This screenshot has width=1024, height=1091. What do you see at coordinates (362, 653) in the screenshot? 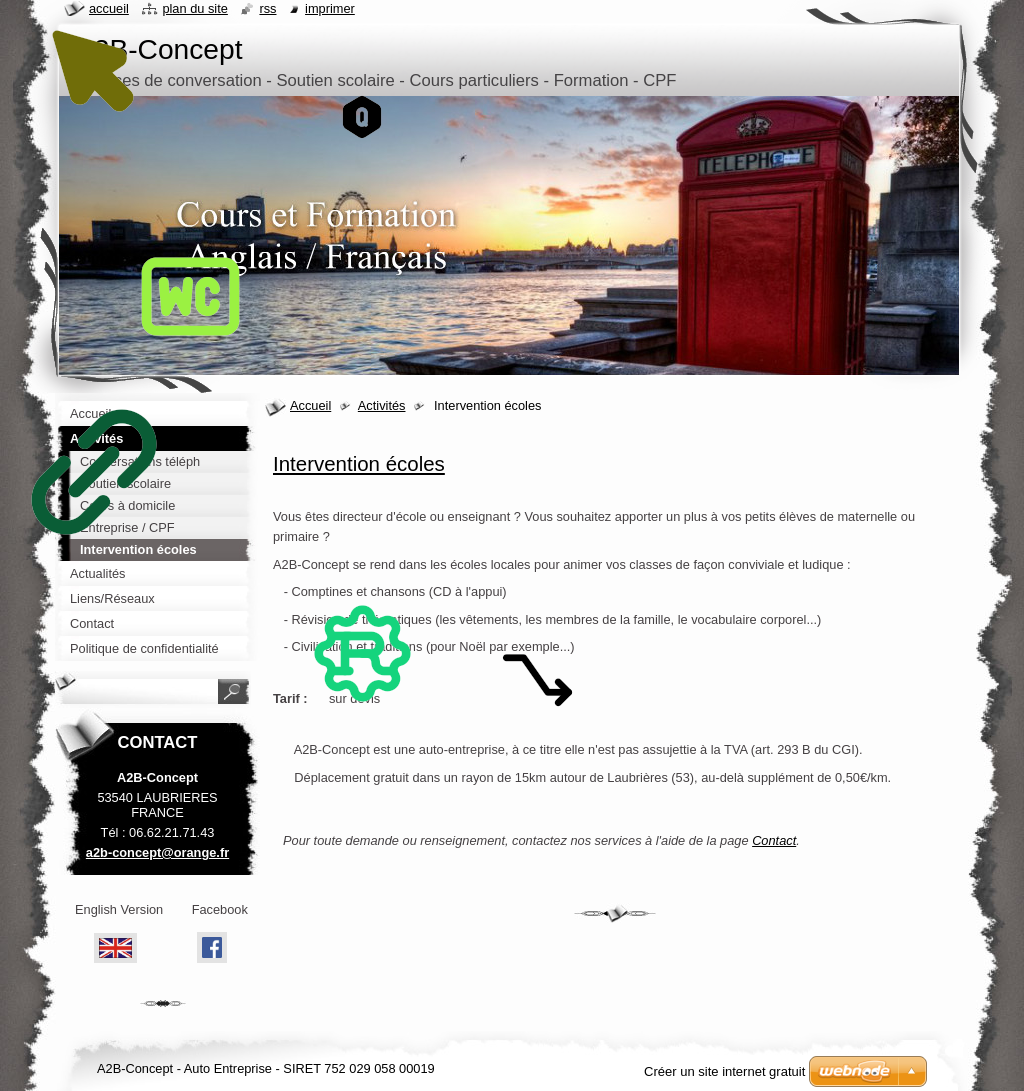
I see `rust programming language logo` at bounding box center [362, 653].